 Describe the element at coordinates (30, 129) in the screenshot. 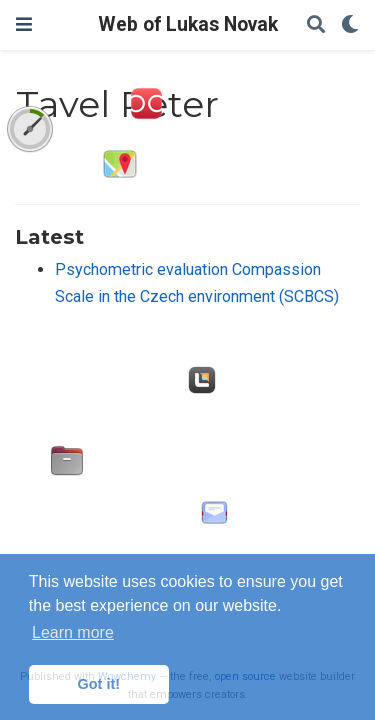

I see `open sysprof system profiler` at that location.